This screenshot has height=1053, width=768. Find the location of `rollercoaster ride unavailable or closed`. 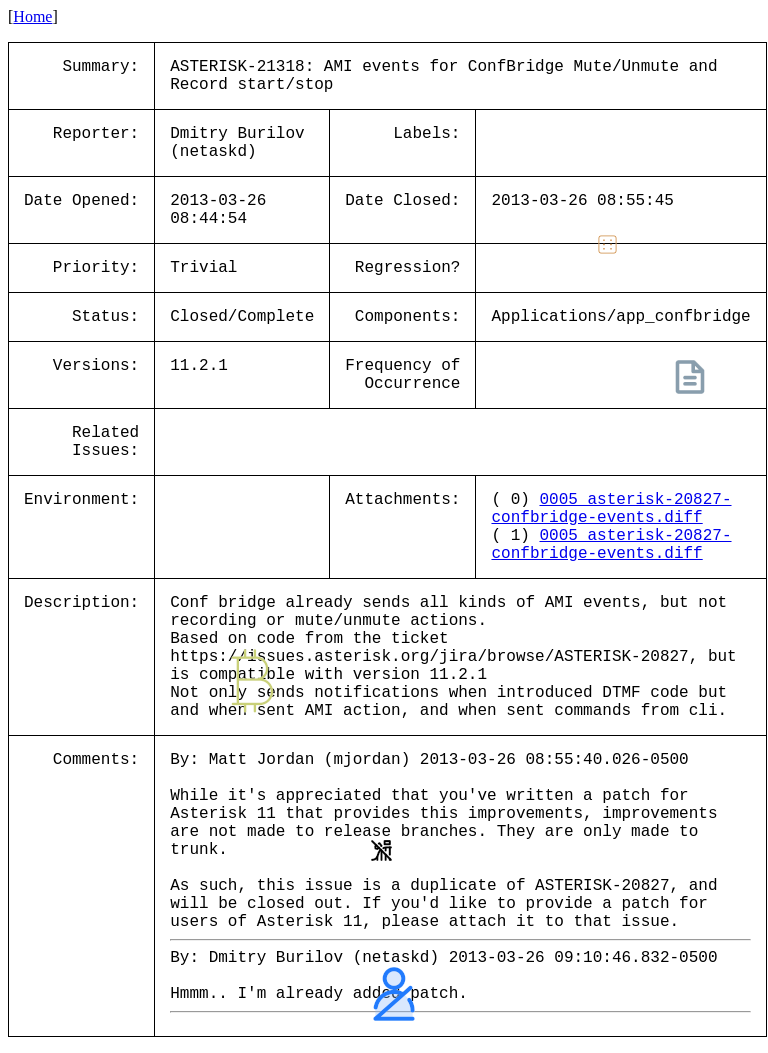

rollercoaster ride unavailable or closed is located at coordinates (381, 850).